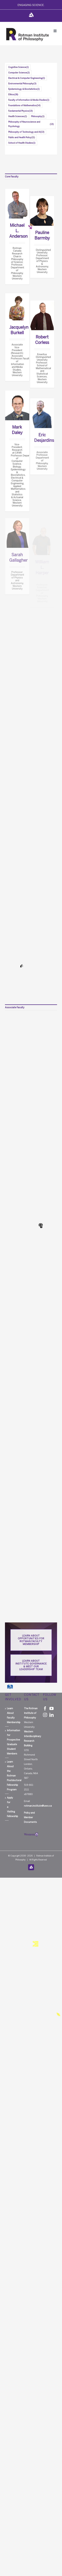  Describe the element at coordinates (58, 2014) in the screenshot. I see `indicates a bleeding or infection status effect` at that location.